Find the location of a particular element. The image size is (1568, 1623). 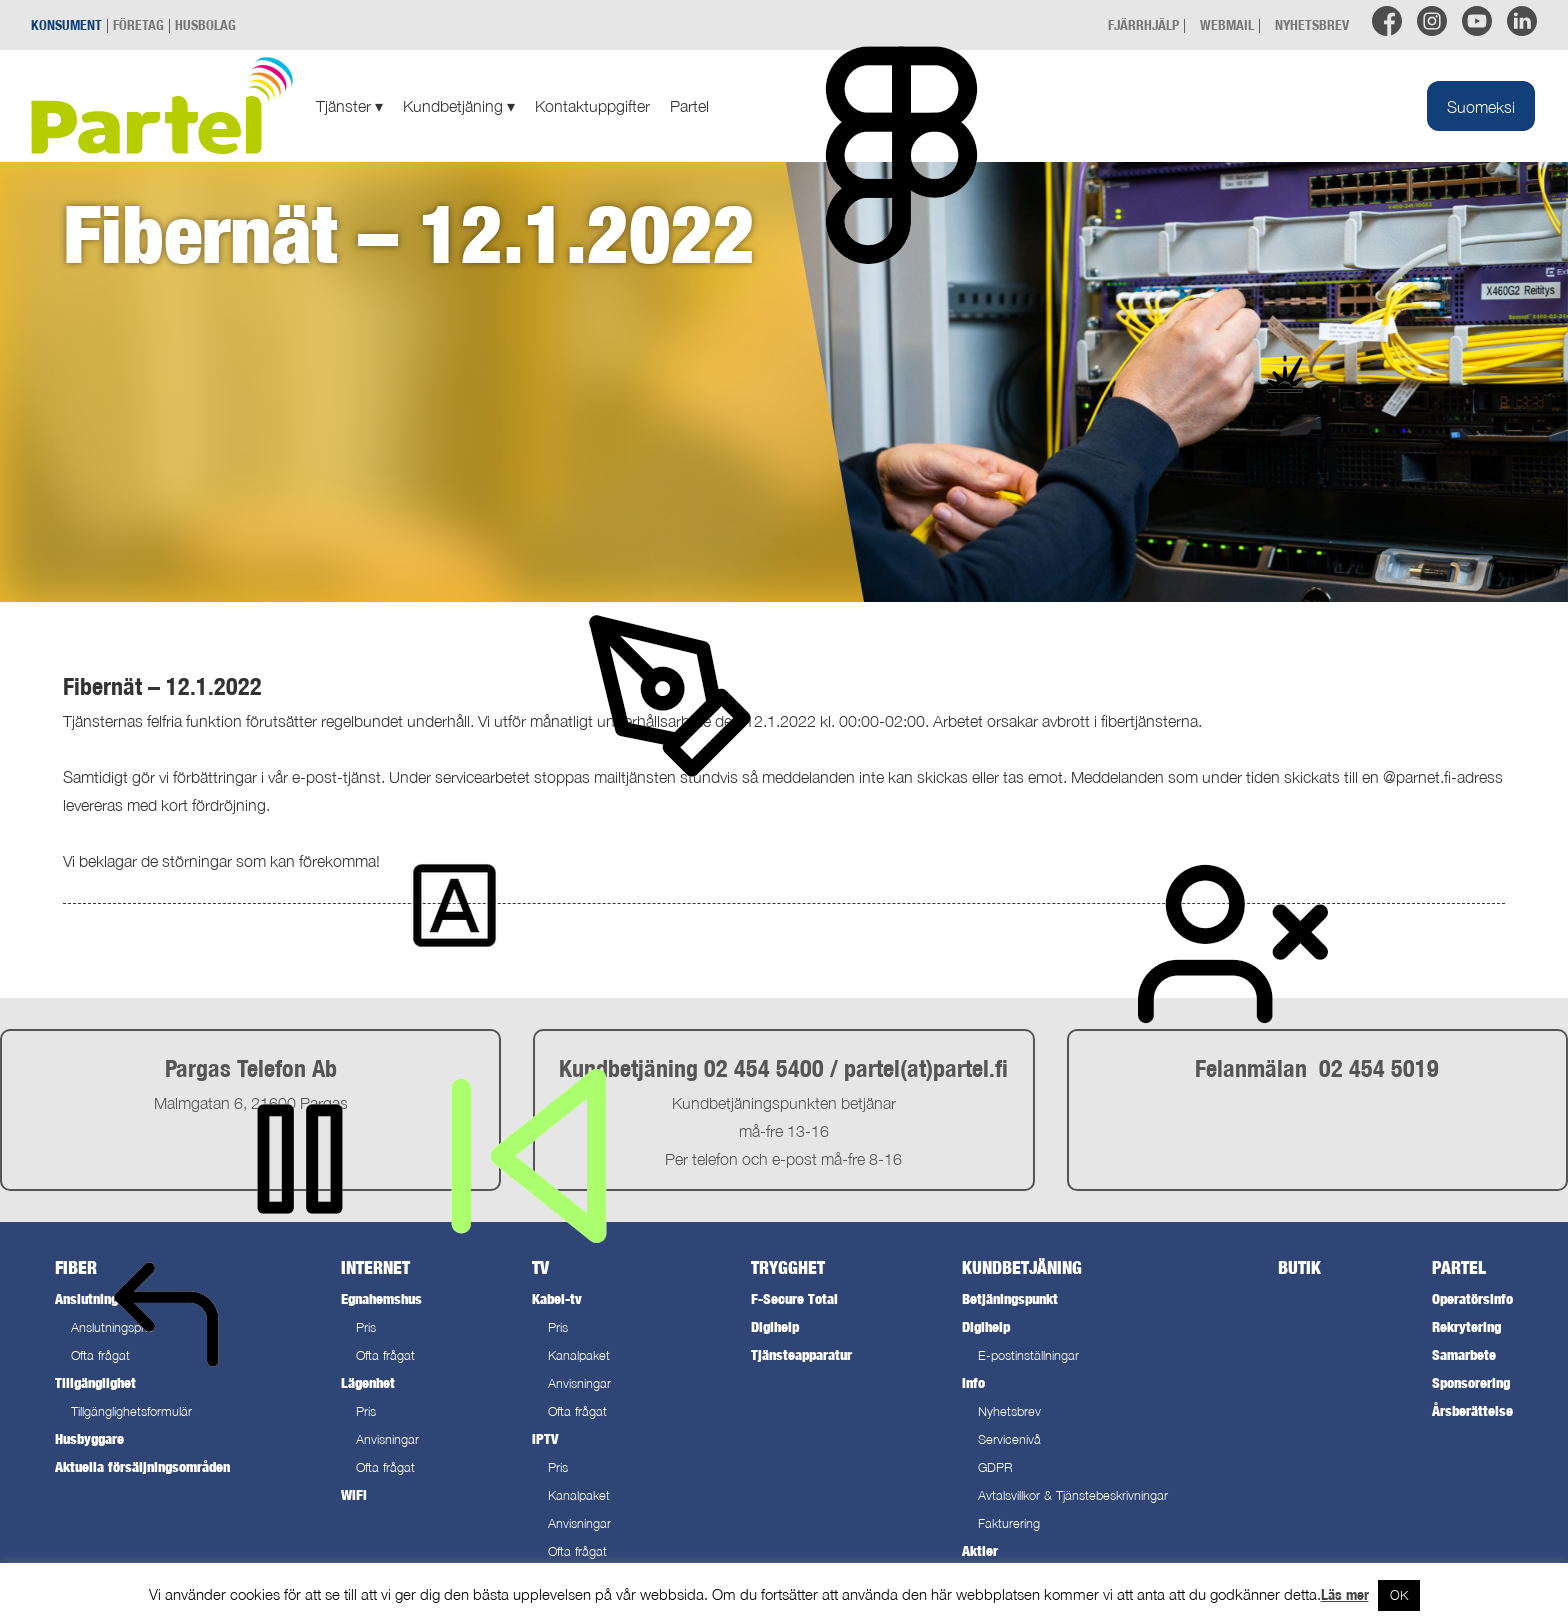

go back to the previous screen is located at coordinates (166, 1314).